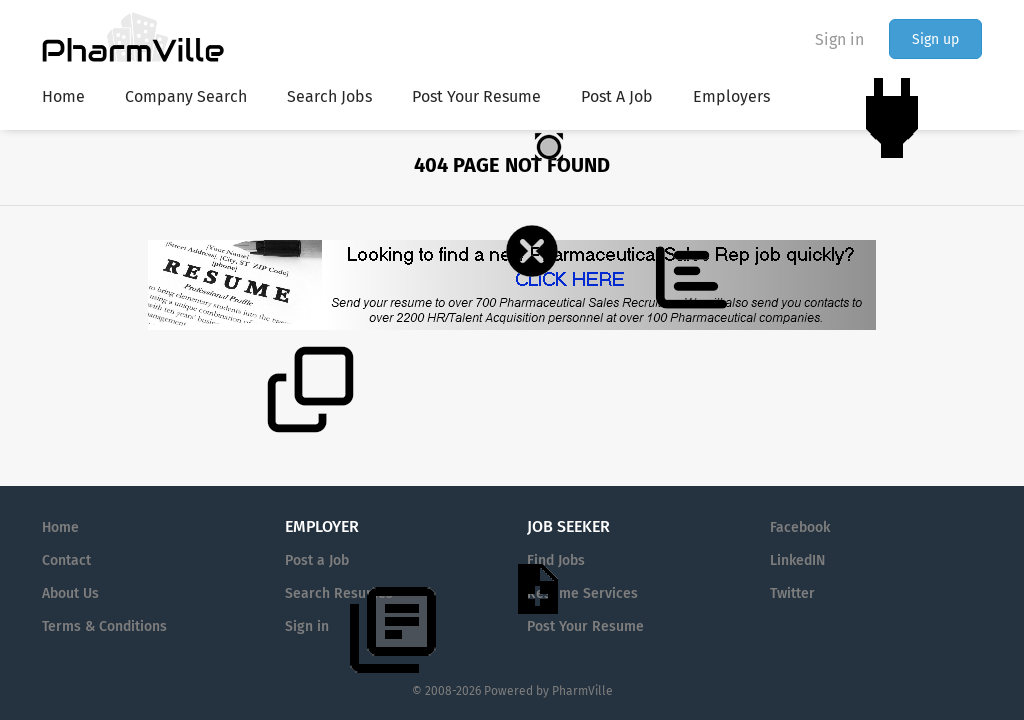 Image resolution: width=1024 pixels, height=720 pixels. Describe the element at coordinates (310, 389) in the screenshot. I see `duplicate or copy this item` at that location.